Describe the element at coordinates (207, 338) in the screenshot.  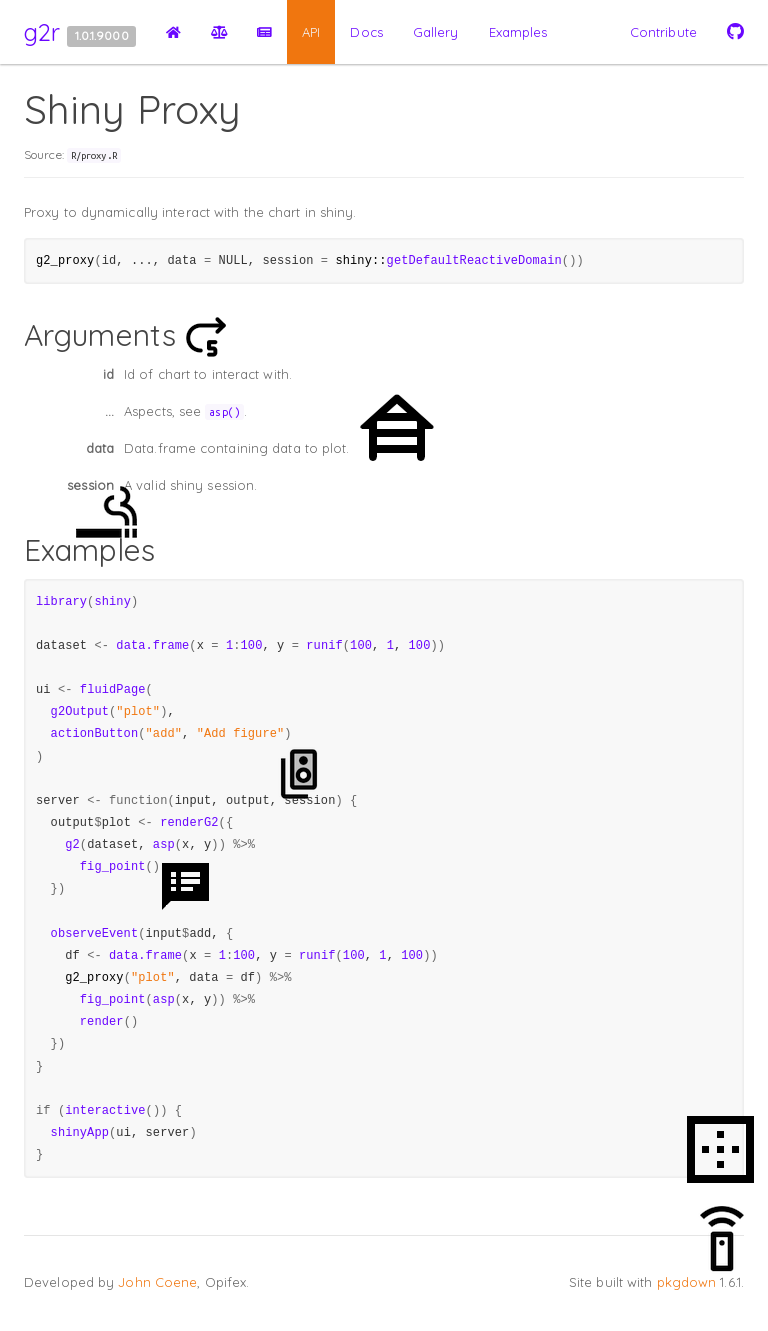
I see `skip forward 5 seconds` at that location.